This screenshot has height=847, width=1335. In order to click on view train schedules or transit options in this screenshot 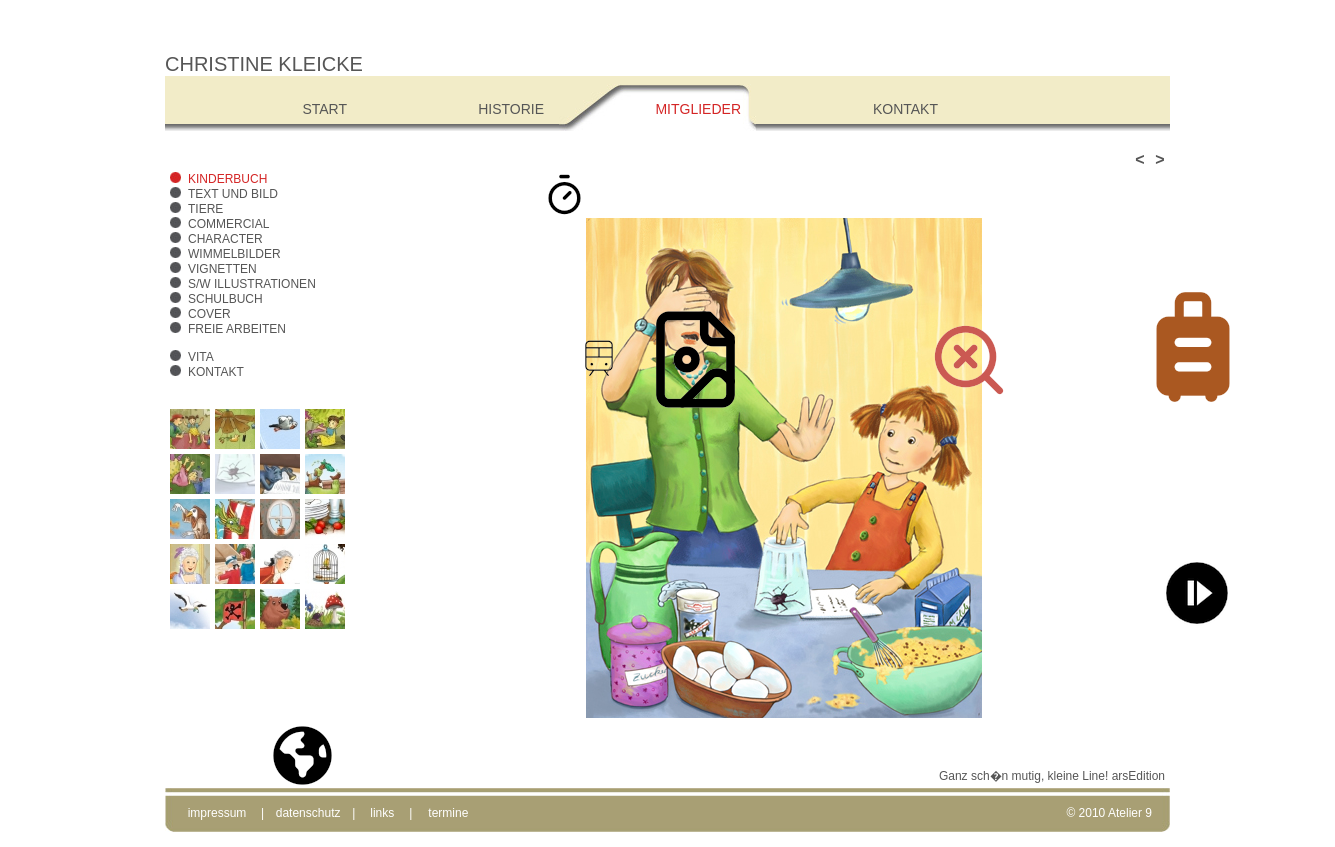, I will do `click(599, 357)`.